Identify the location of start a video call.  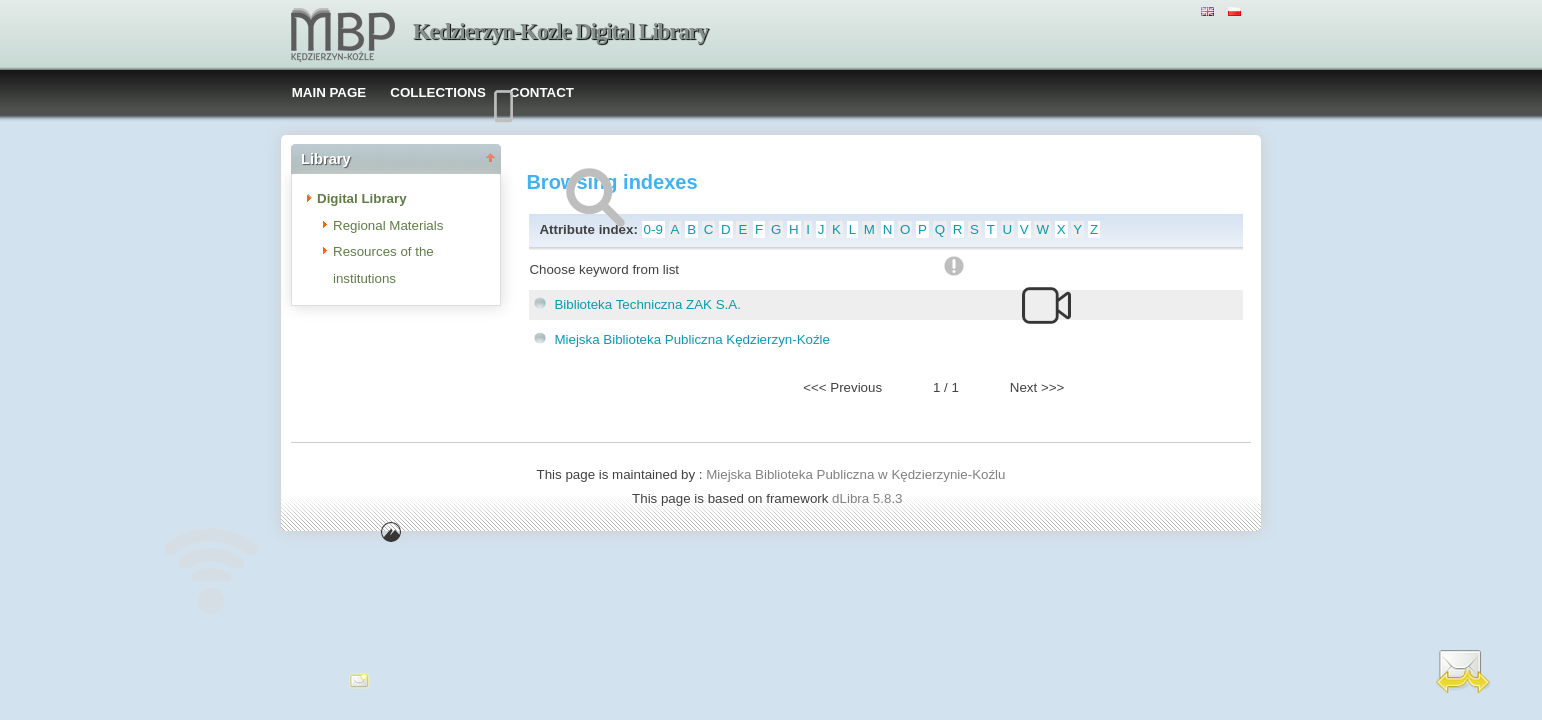
(1046, 305).